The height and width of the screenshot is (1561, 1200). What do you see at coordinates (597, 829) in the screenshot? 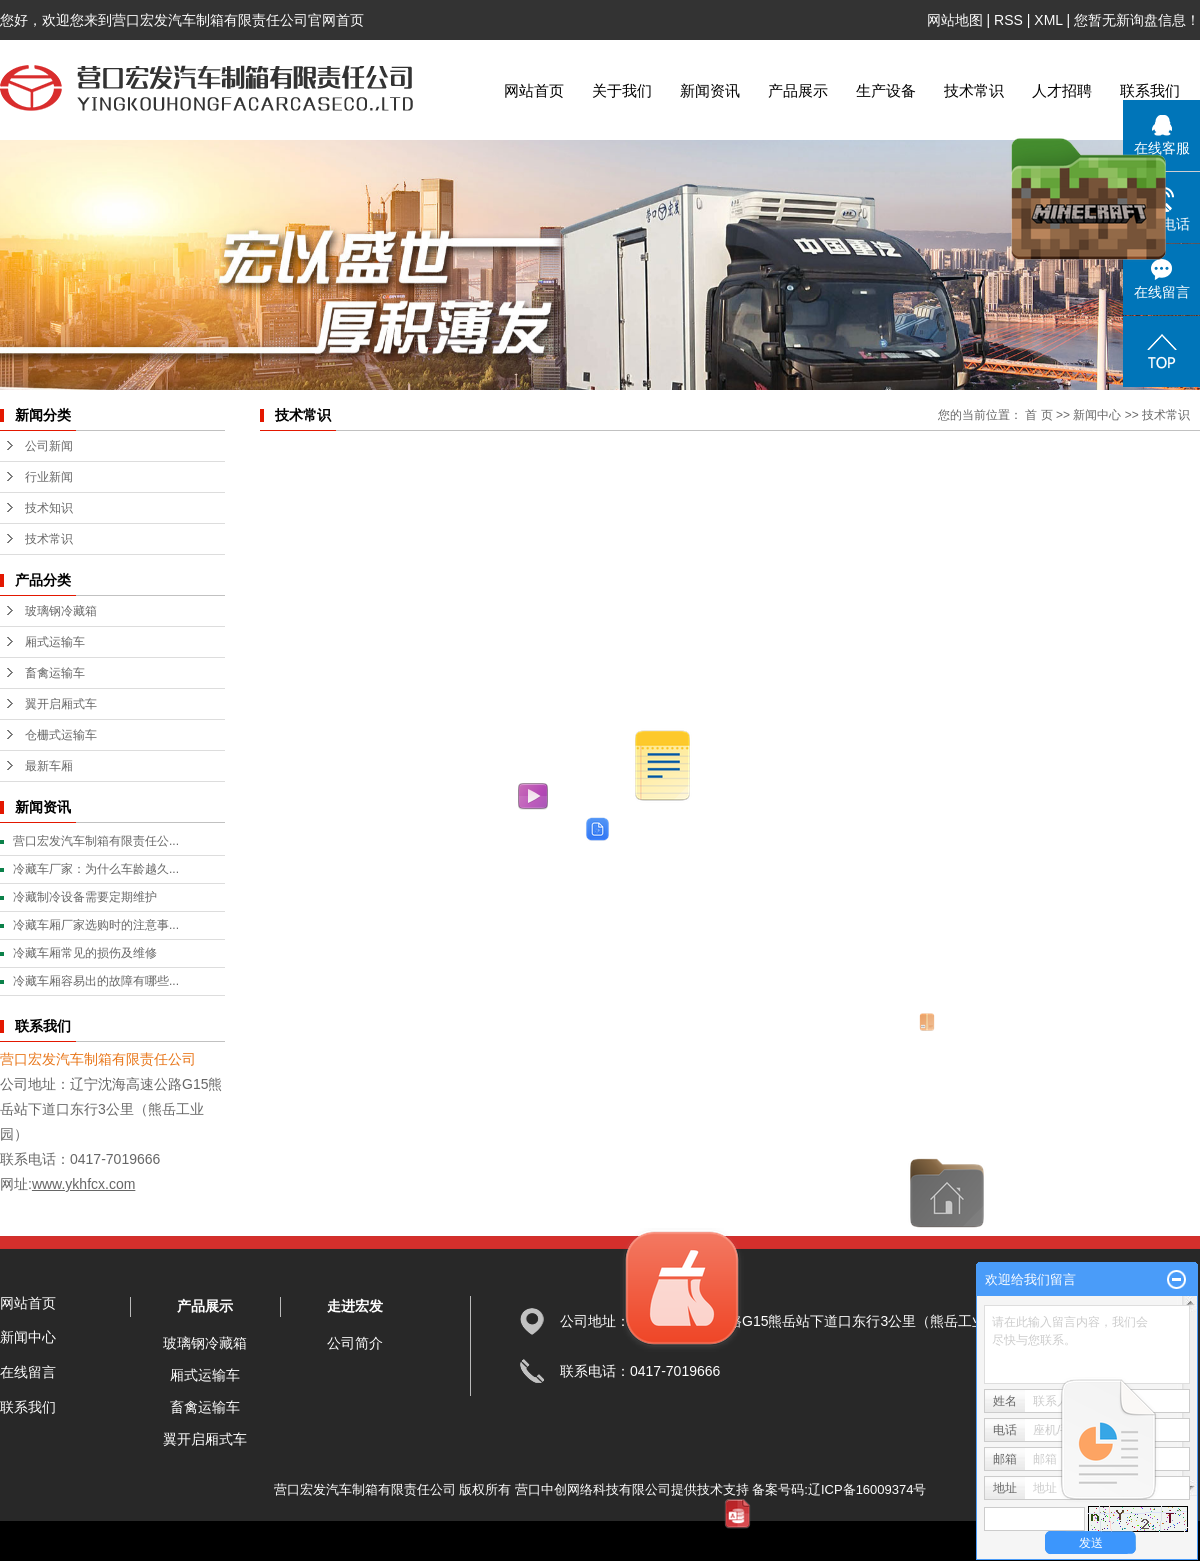
I see `configure default apps for file types` at bounding box center [597, 829].